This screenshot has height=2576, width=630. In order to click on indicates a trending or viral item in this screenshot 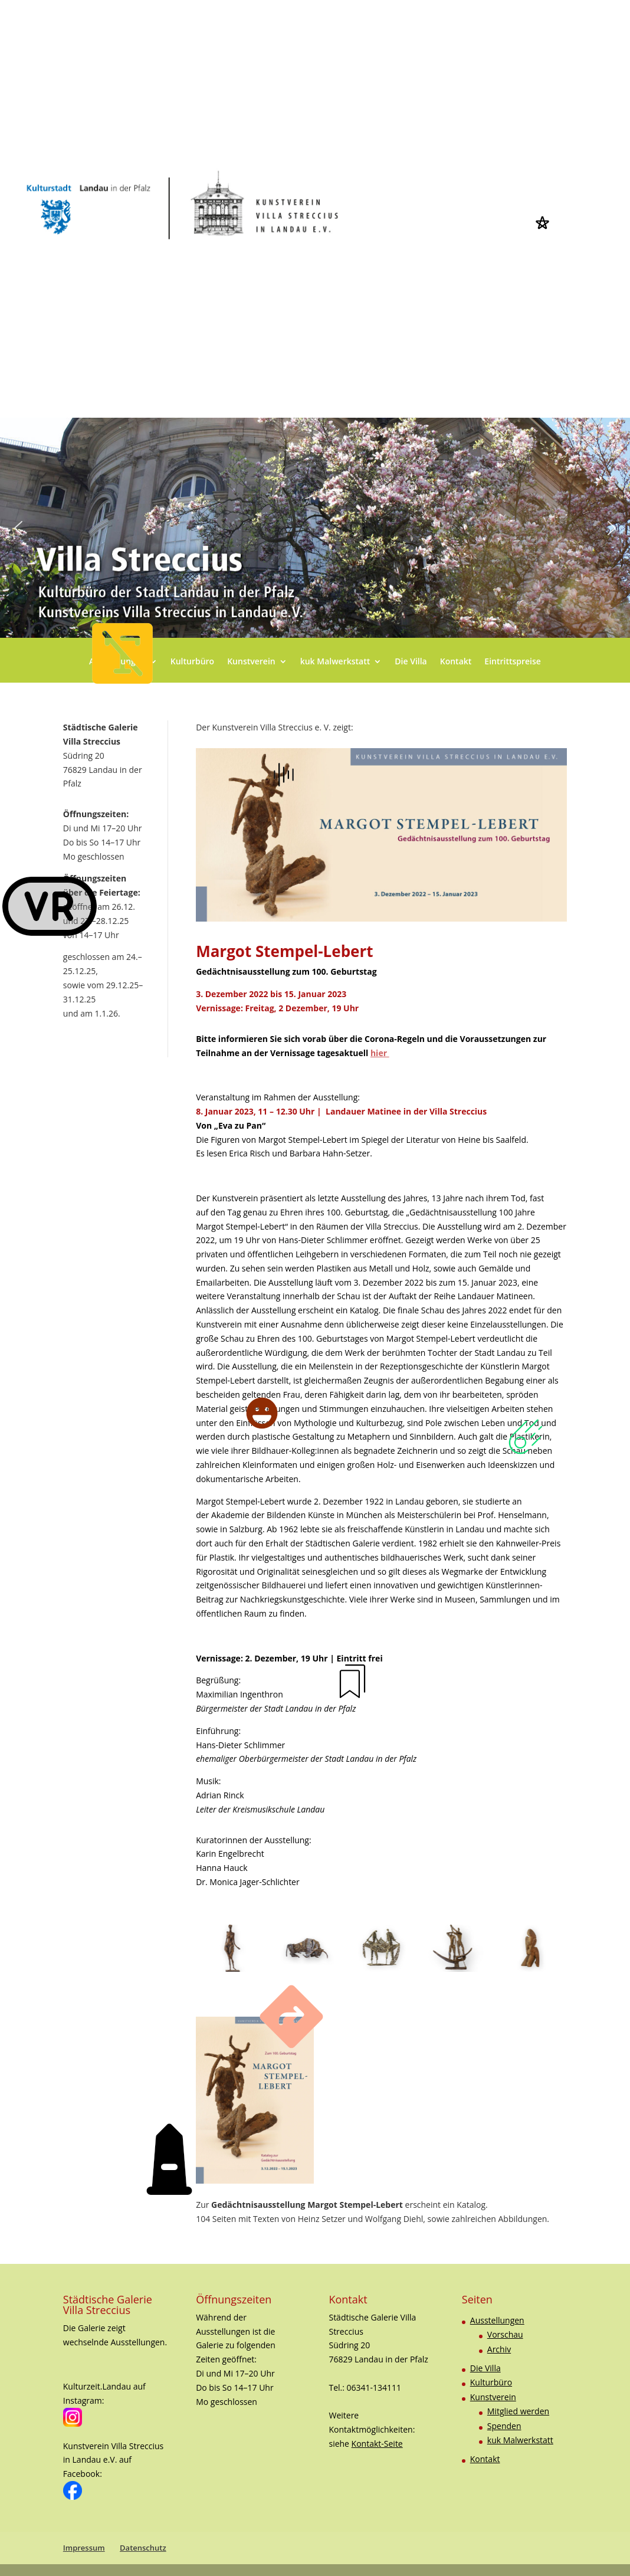, I will do `click(526, 1437)`.